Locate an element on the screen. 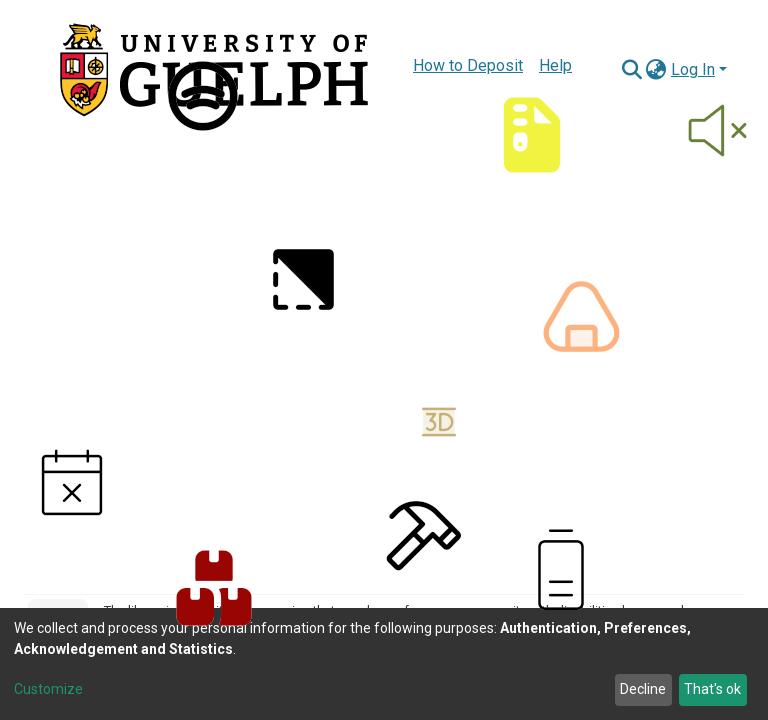 The width and height of the screenshot is (768, 720). cancel or delete an event is located at coordinates (72, 485).